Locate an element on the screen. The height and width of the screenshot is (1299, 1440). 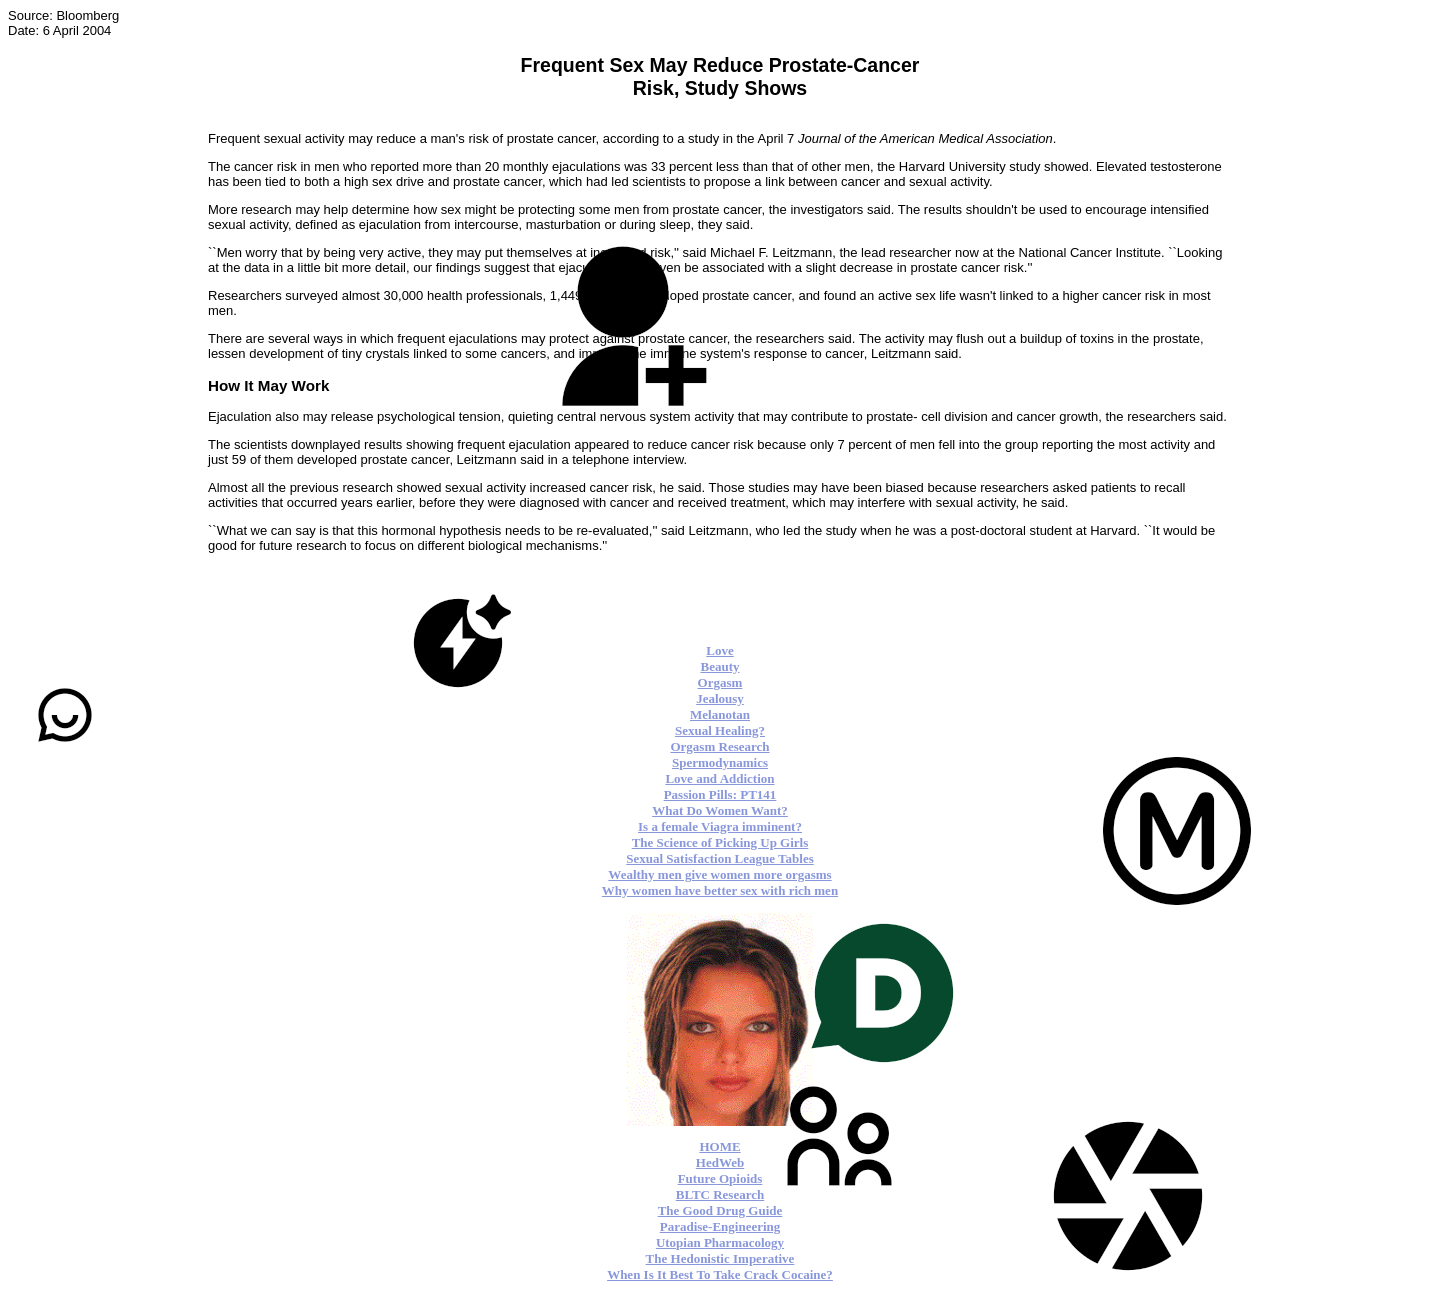
AI-powered DVD or media processing is located at coordinates (458, 643).